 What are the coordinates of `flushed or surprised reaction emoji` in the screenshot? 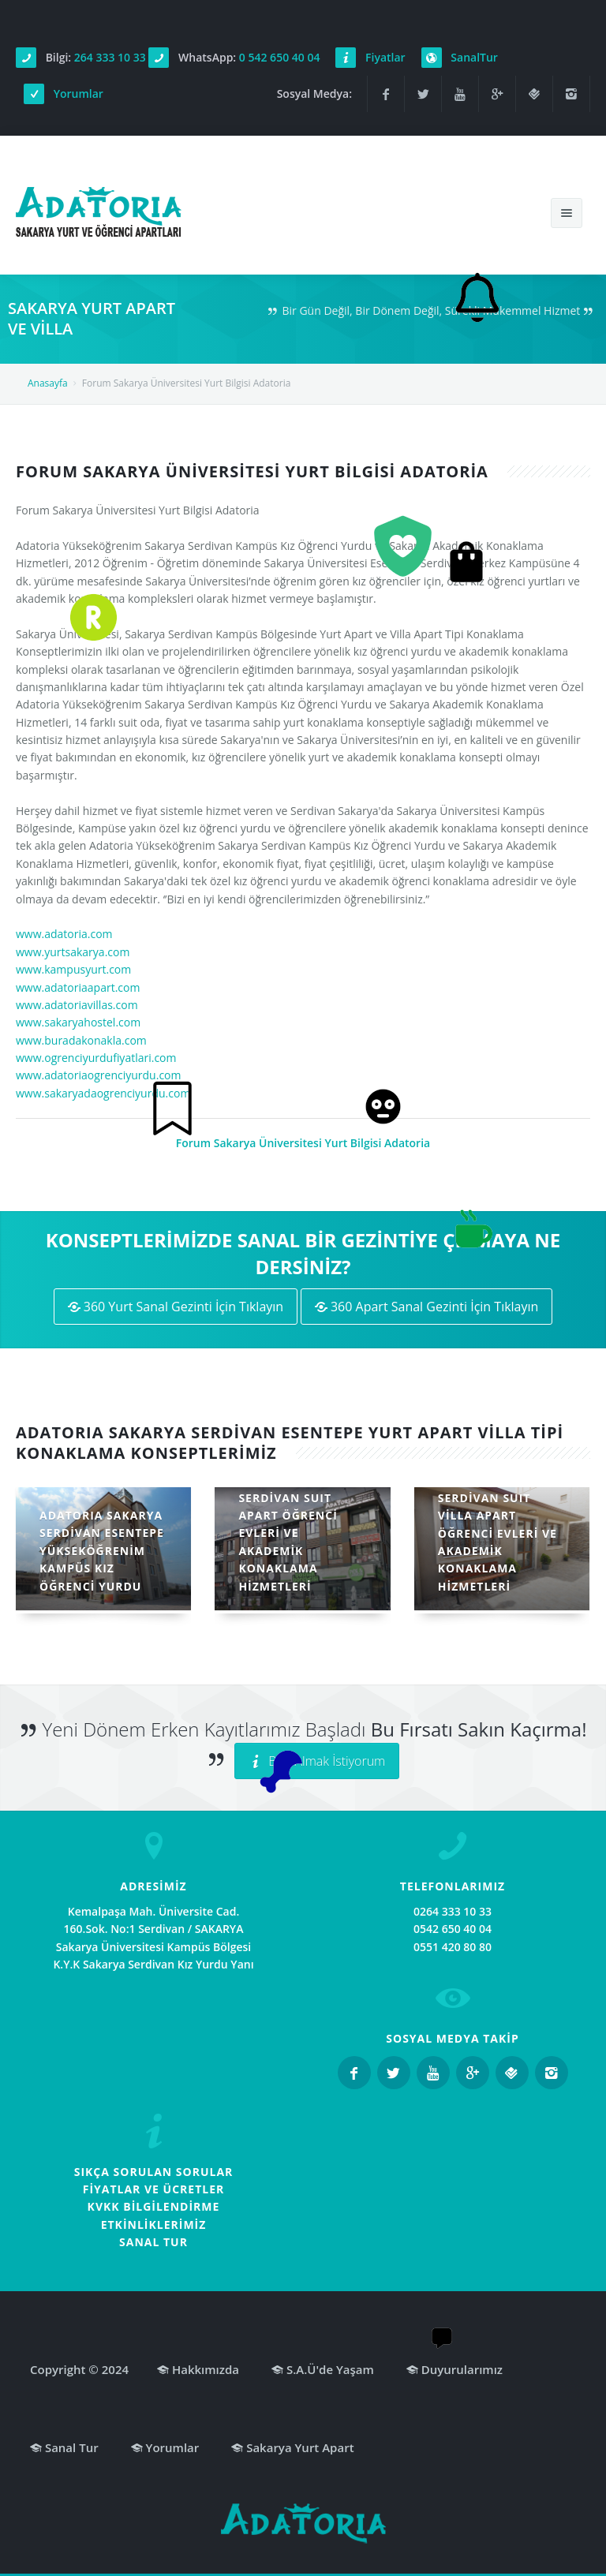 It's located at (383, 1106).